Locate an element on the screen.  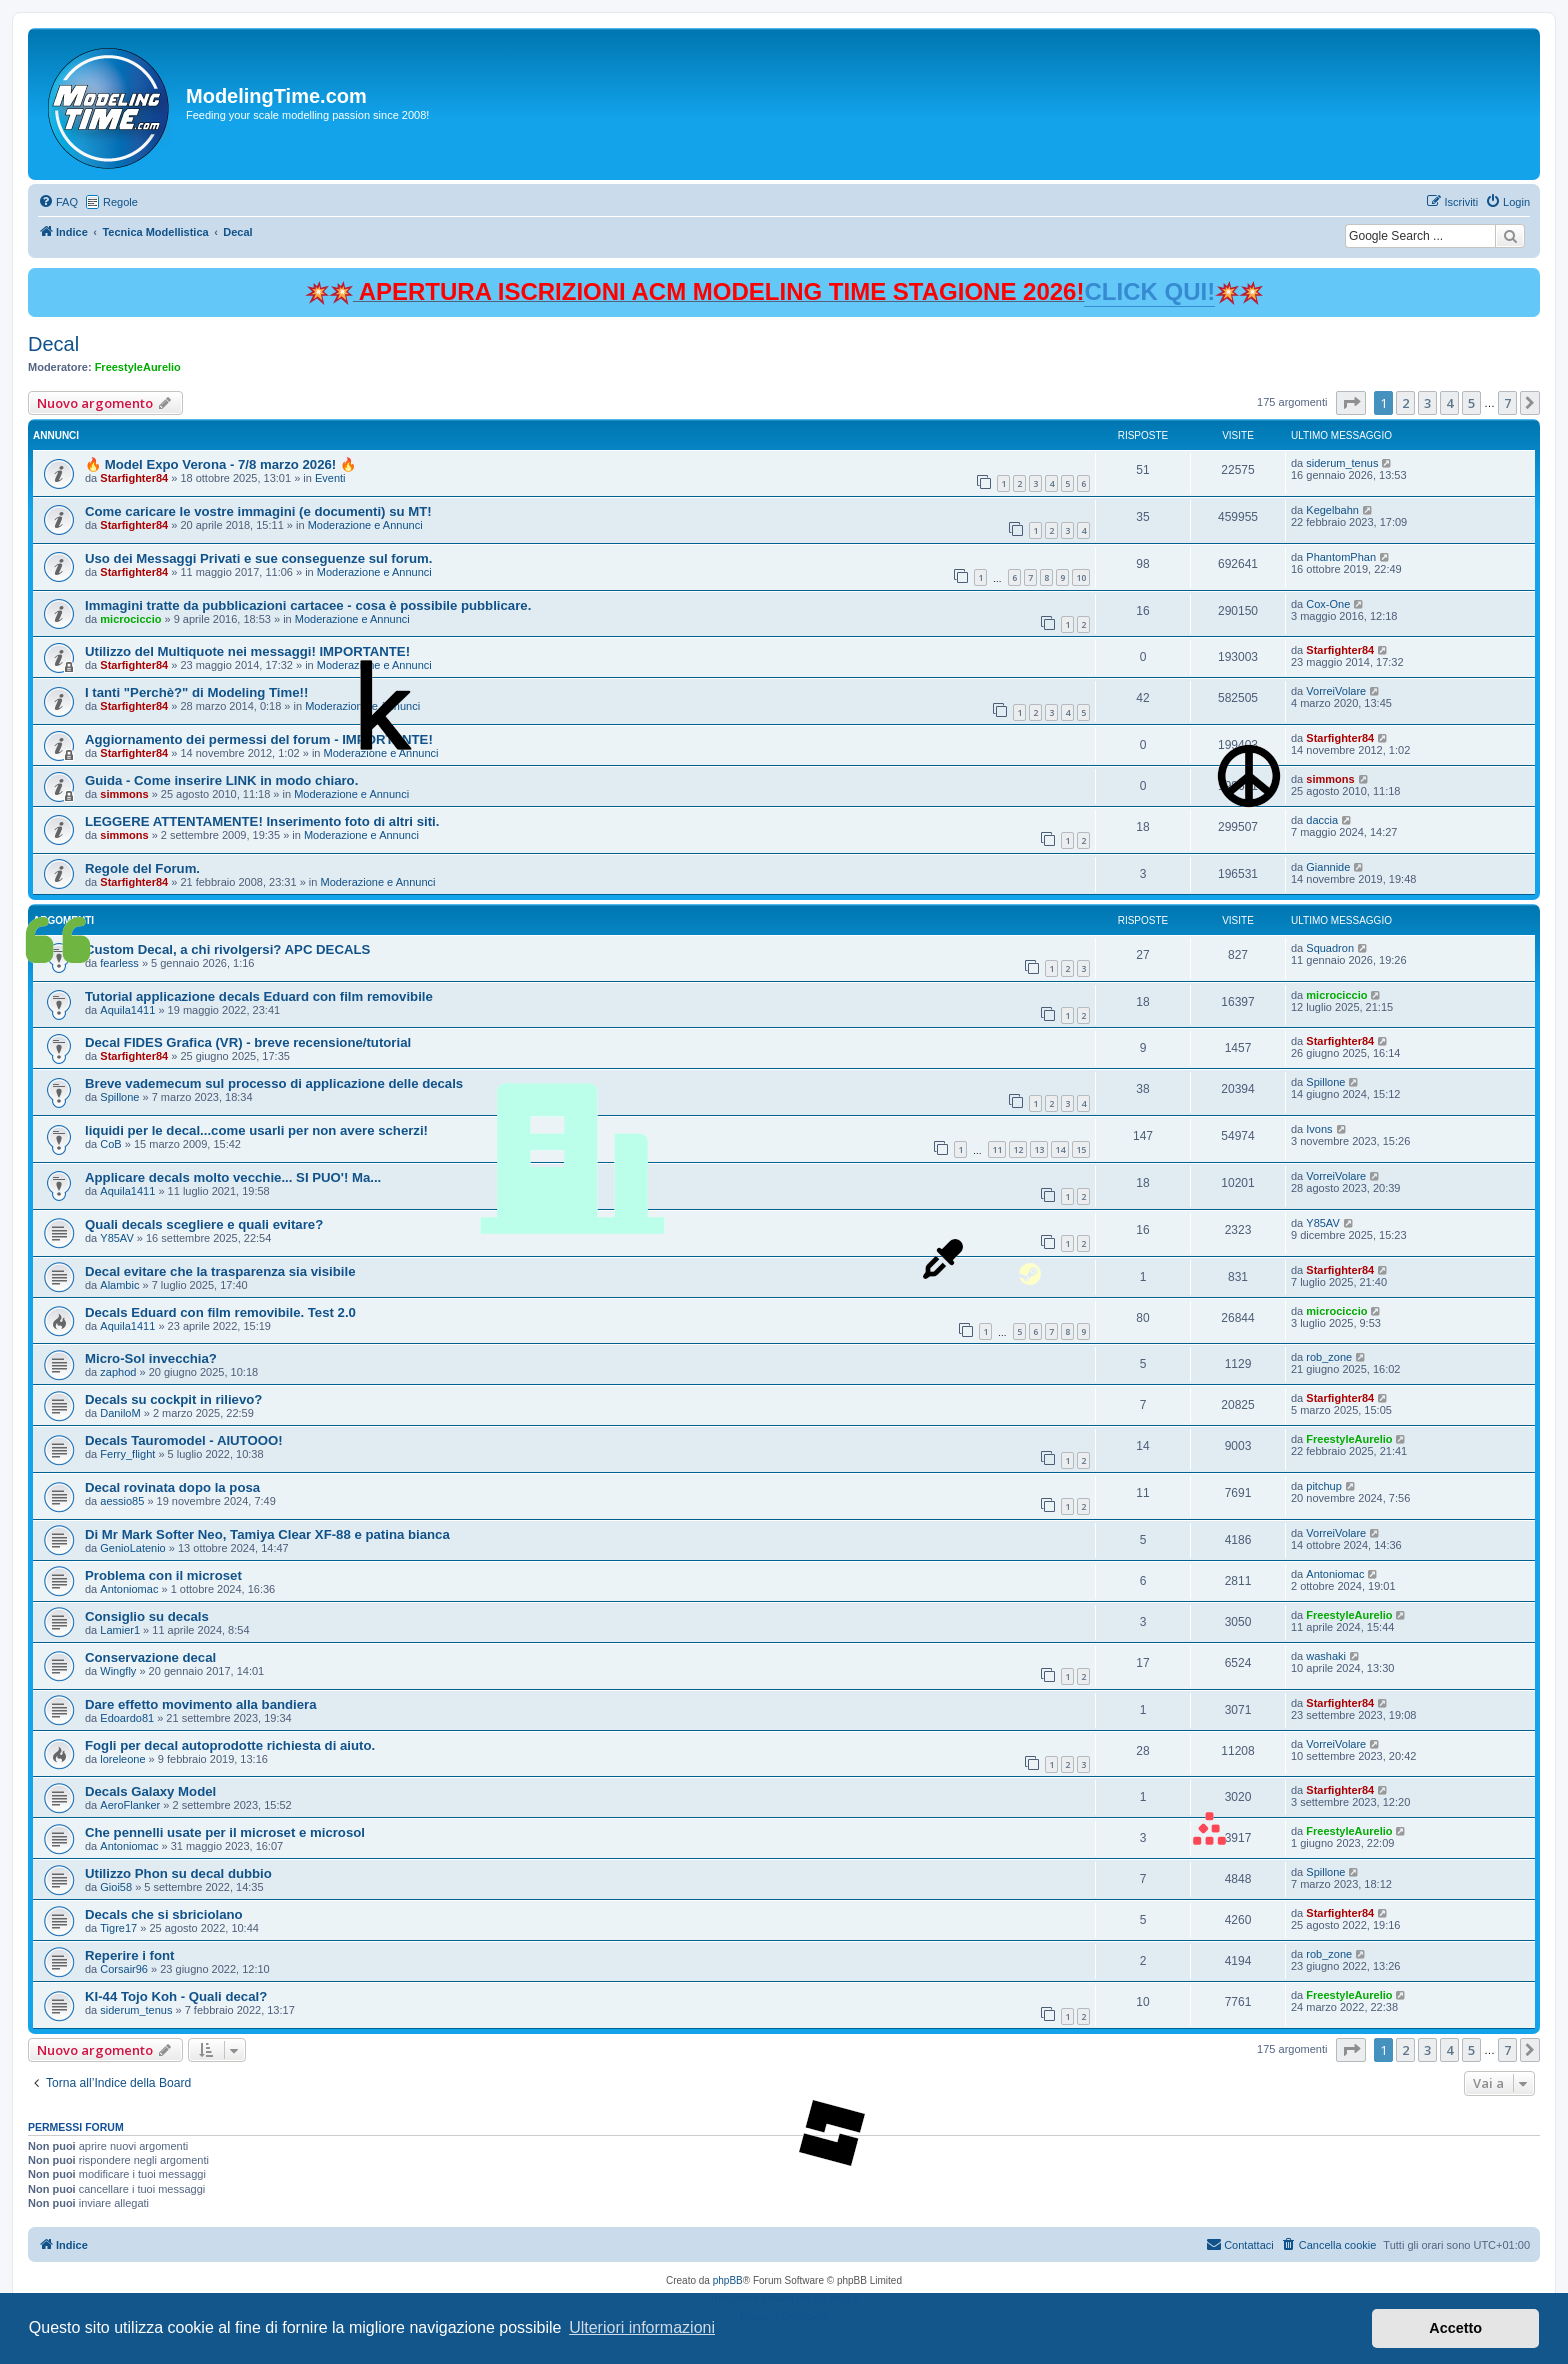
view stacked or layered resources is located at coordinates (1209, 1828).